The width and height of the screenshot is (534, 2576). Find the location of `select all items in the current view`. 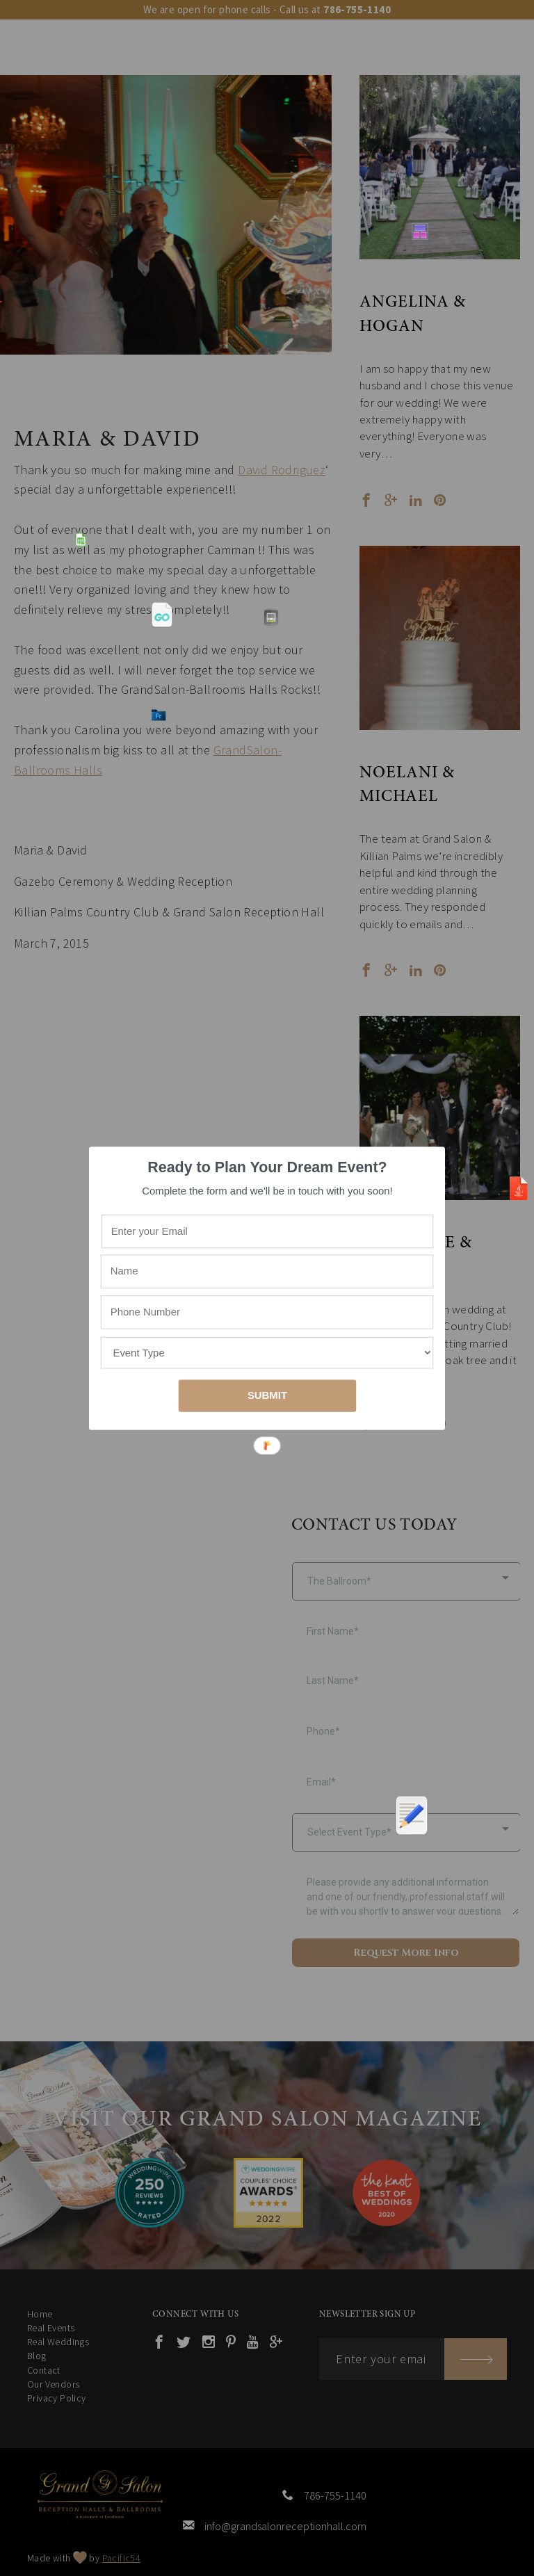

select all items in the current view is located at coordinates (420, 232).